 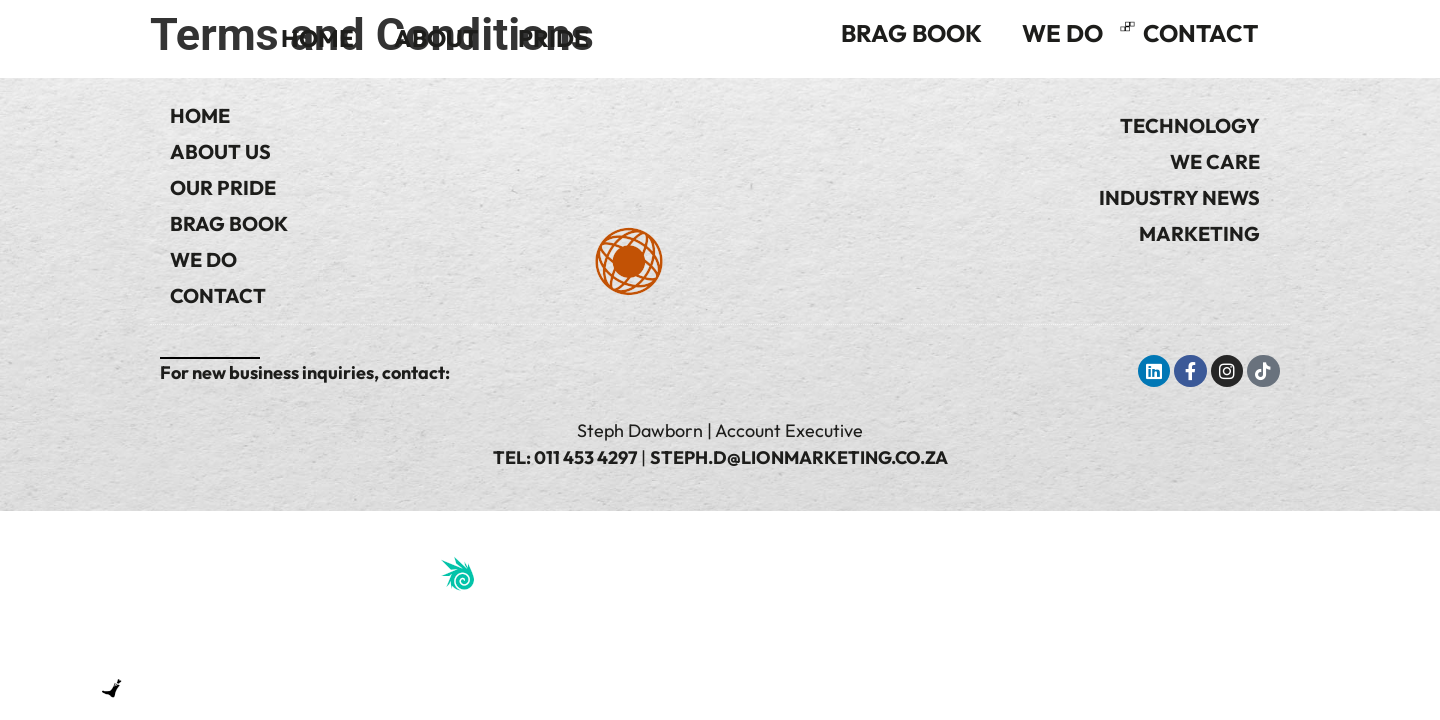 I want to click on tetris-style block piece in a game interface, so click(x=1127, y=26).